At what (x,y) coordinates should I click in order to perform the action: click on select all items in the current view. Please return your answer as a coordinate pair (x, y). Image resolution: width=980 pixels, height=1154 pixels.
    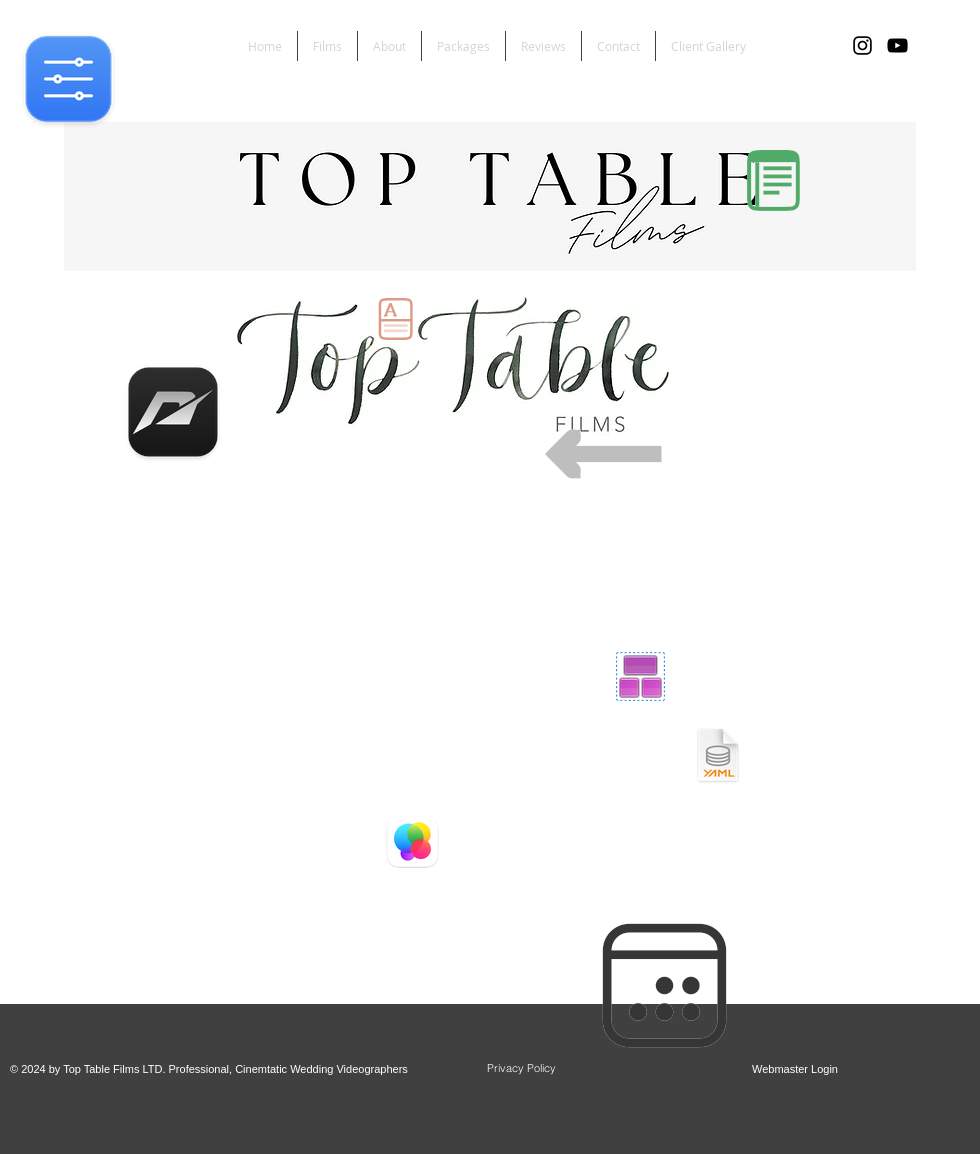
    Looking at the image, I should click on (640, 676).